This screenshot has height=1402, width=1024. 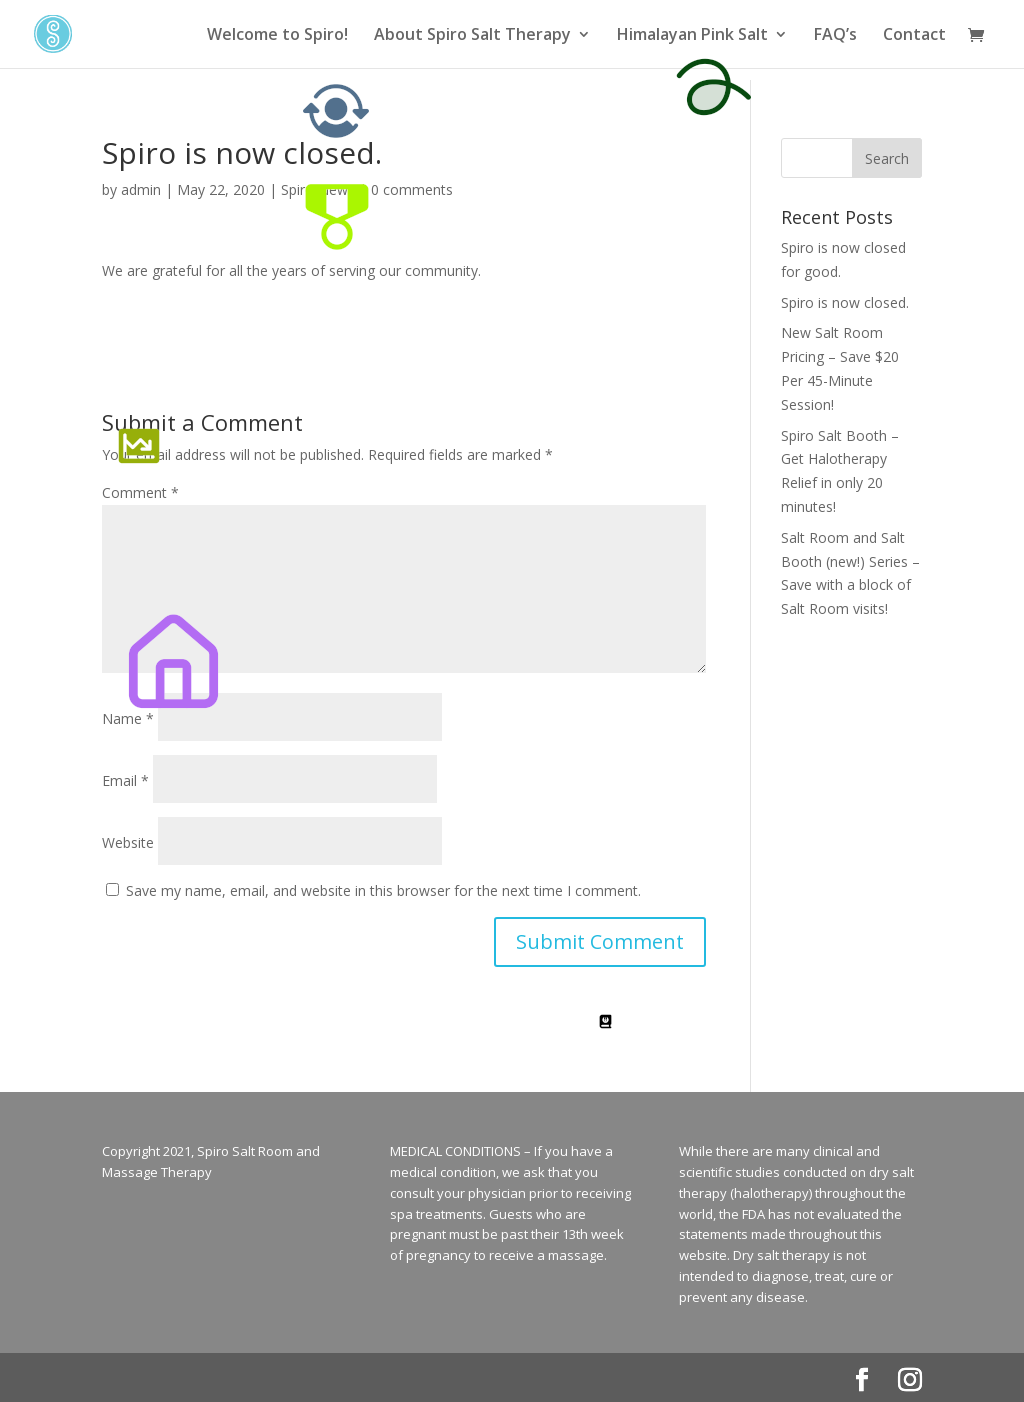 What do you see at coordinates (605, 1021) in the screenshot?
I see `access the jedi archive or journal` at bounding box center [605, 1021].